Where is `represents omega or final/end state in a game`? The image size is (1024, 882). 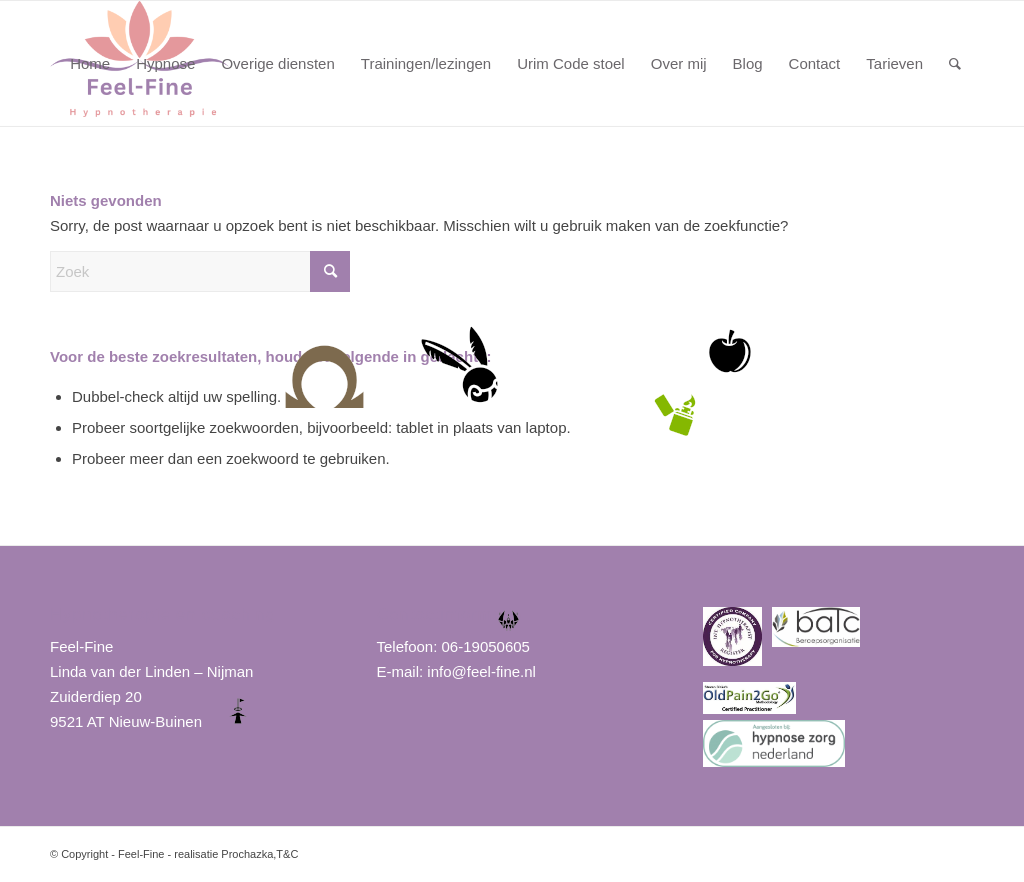
represents omega or final/end state in a game is located at coordinates (324, 377).